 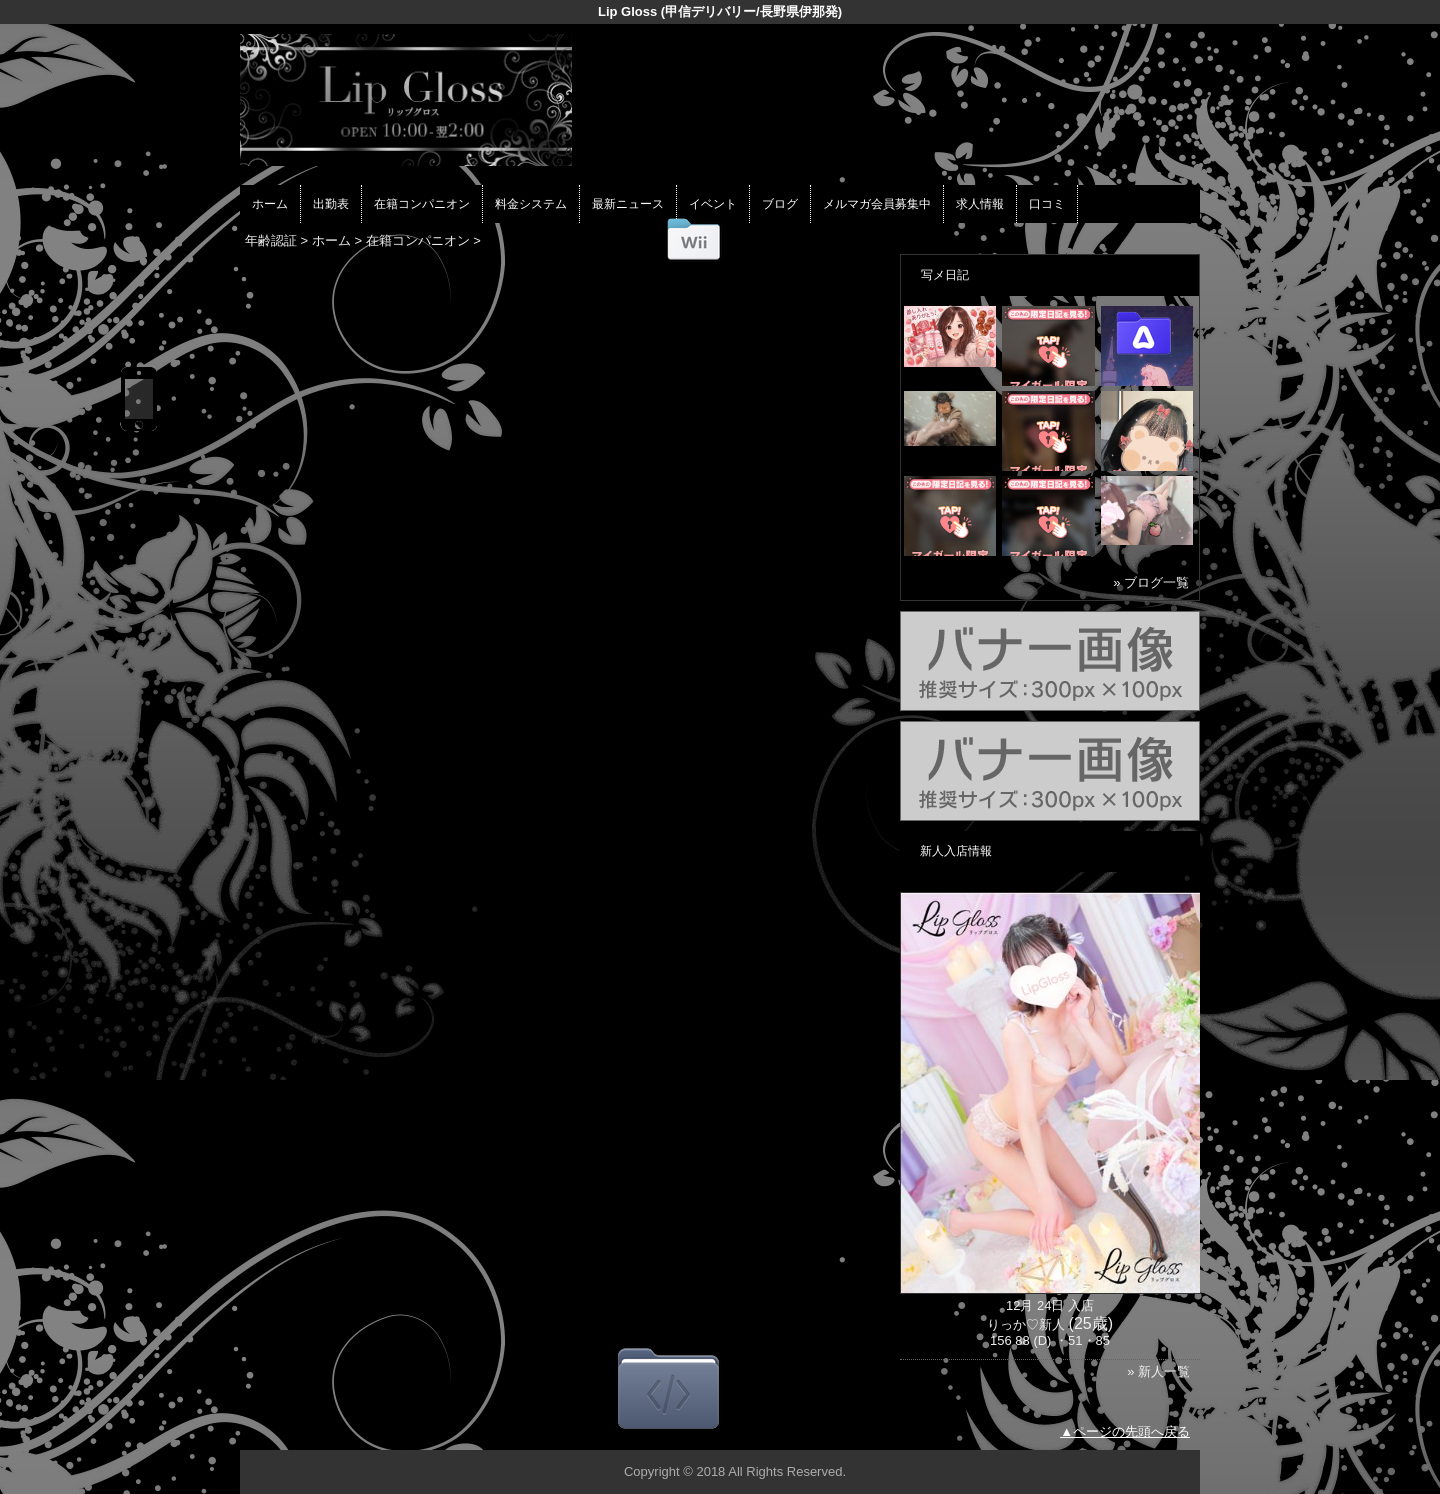 What do you see at coordinates (139, 399) in the screenshot?
I see `iPod Touch device in sidebar navigation` at bounding box center [139, 399].